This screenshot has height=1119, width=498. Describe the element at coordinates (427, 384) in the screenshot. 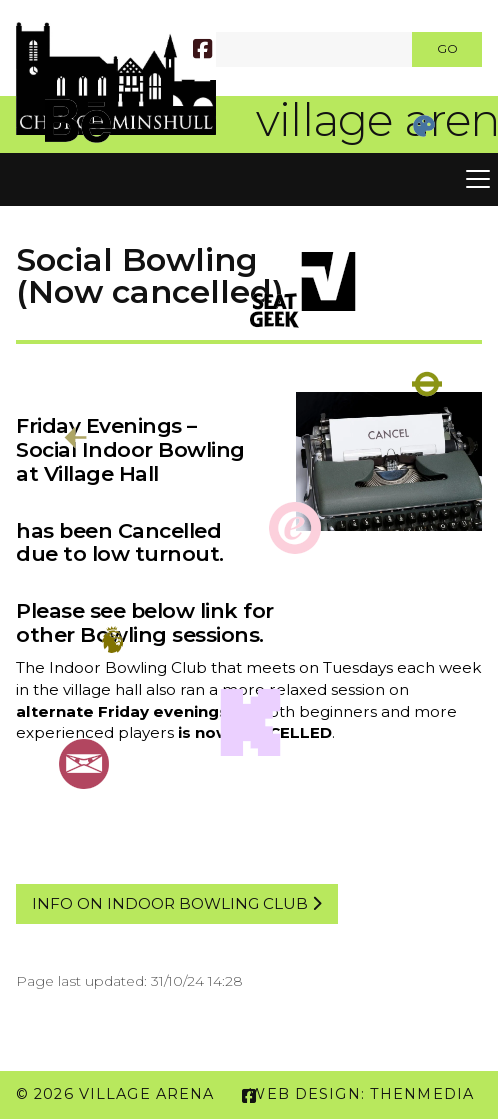

I see `transport for london official logo` at that location.